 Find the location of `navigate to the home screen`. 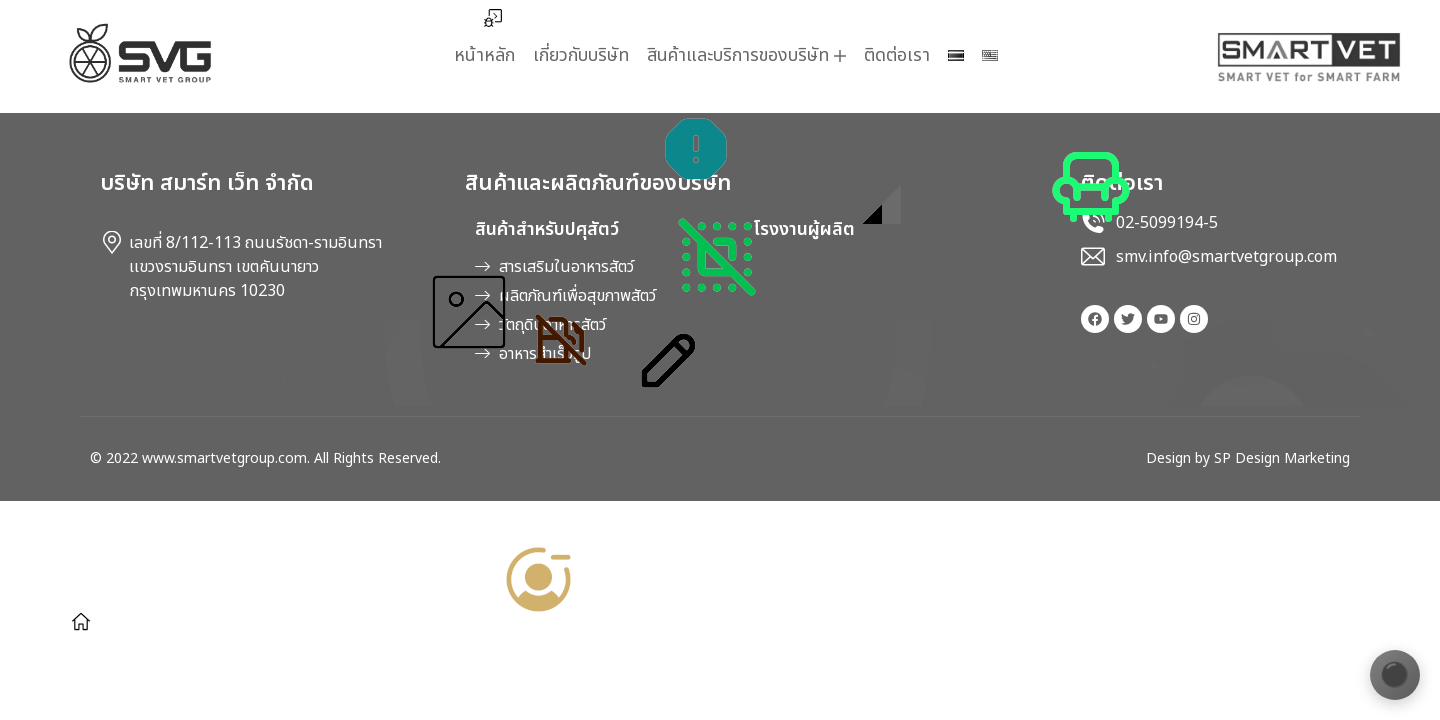

navigate to the home screen is located at coordinates (81, 622).